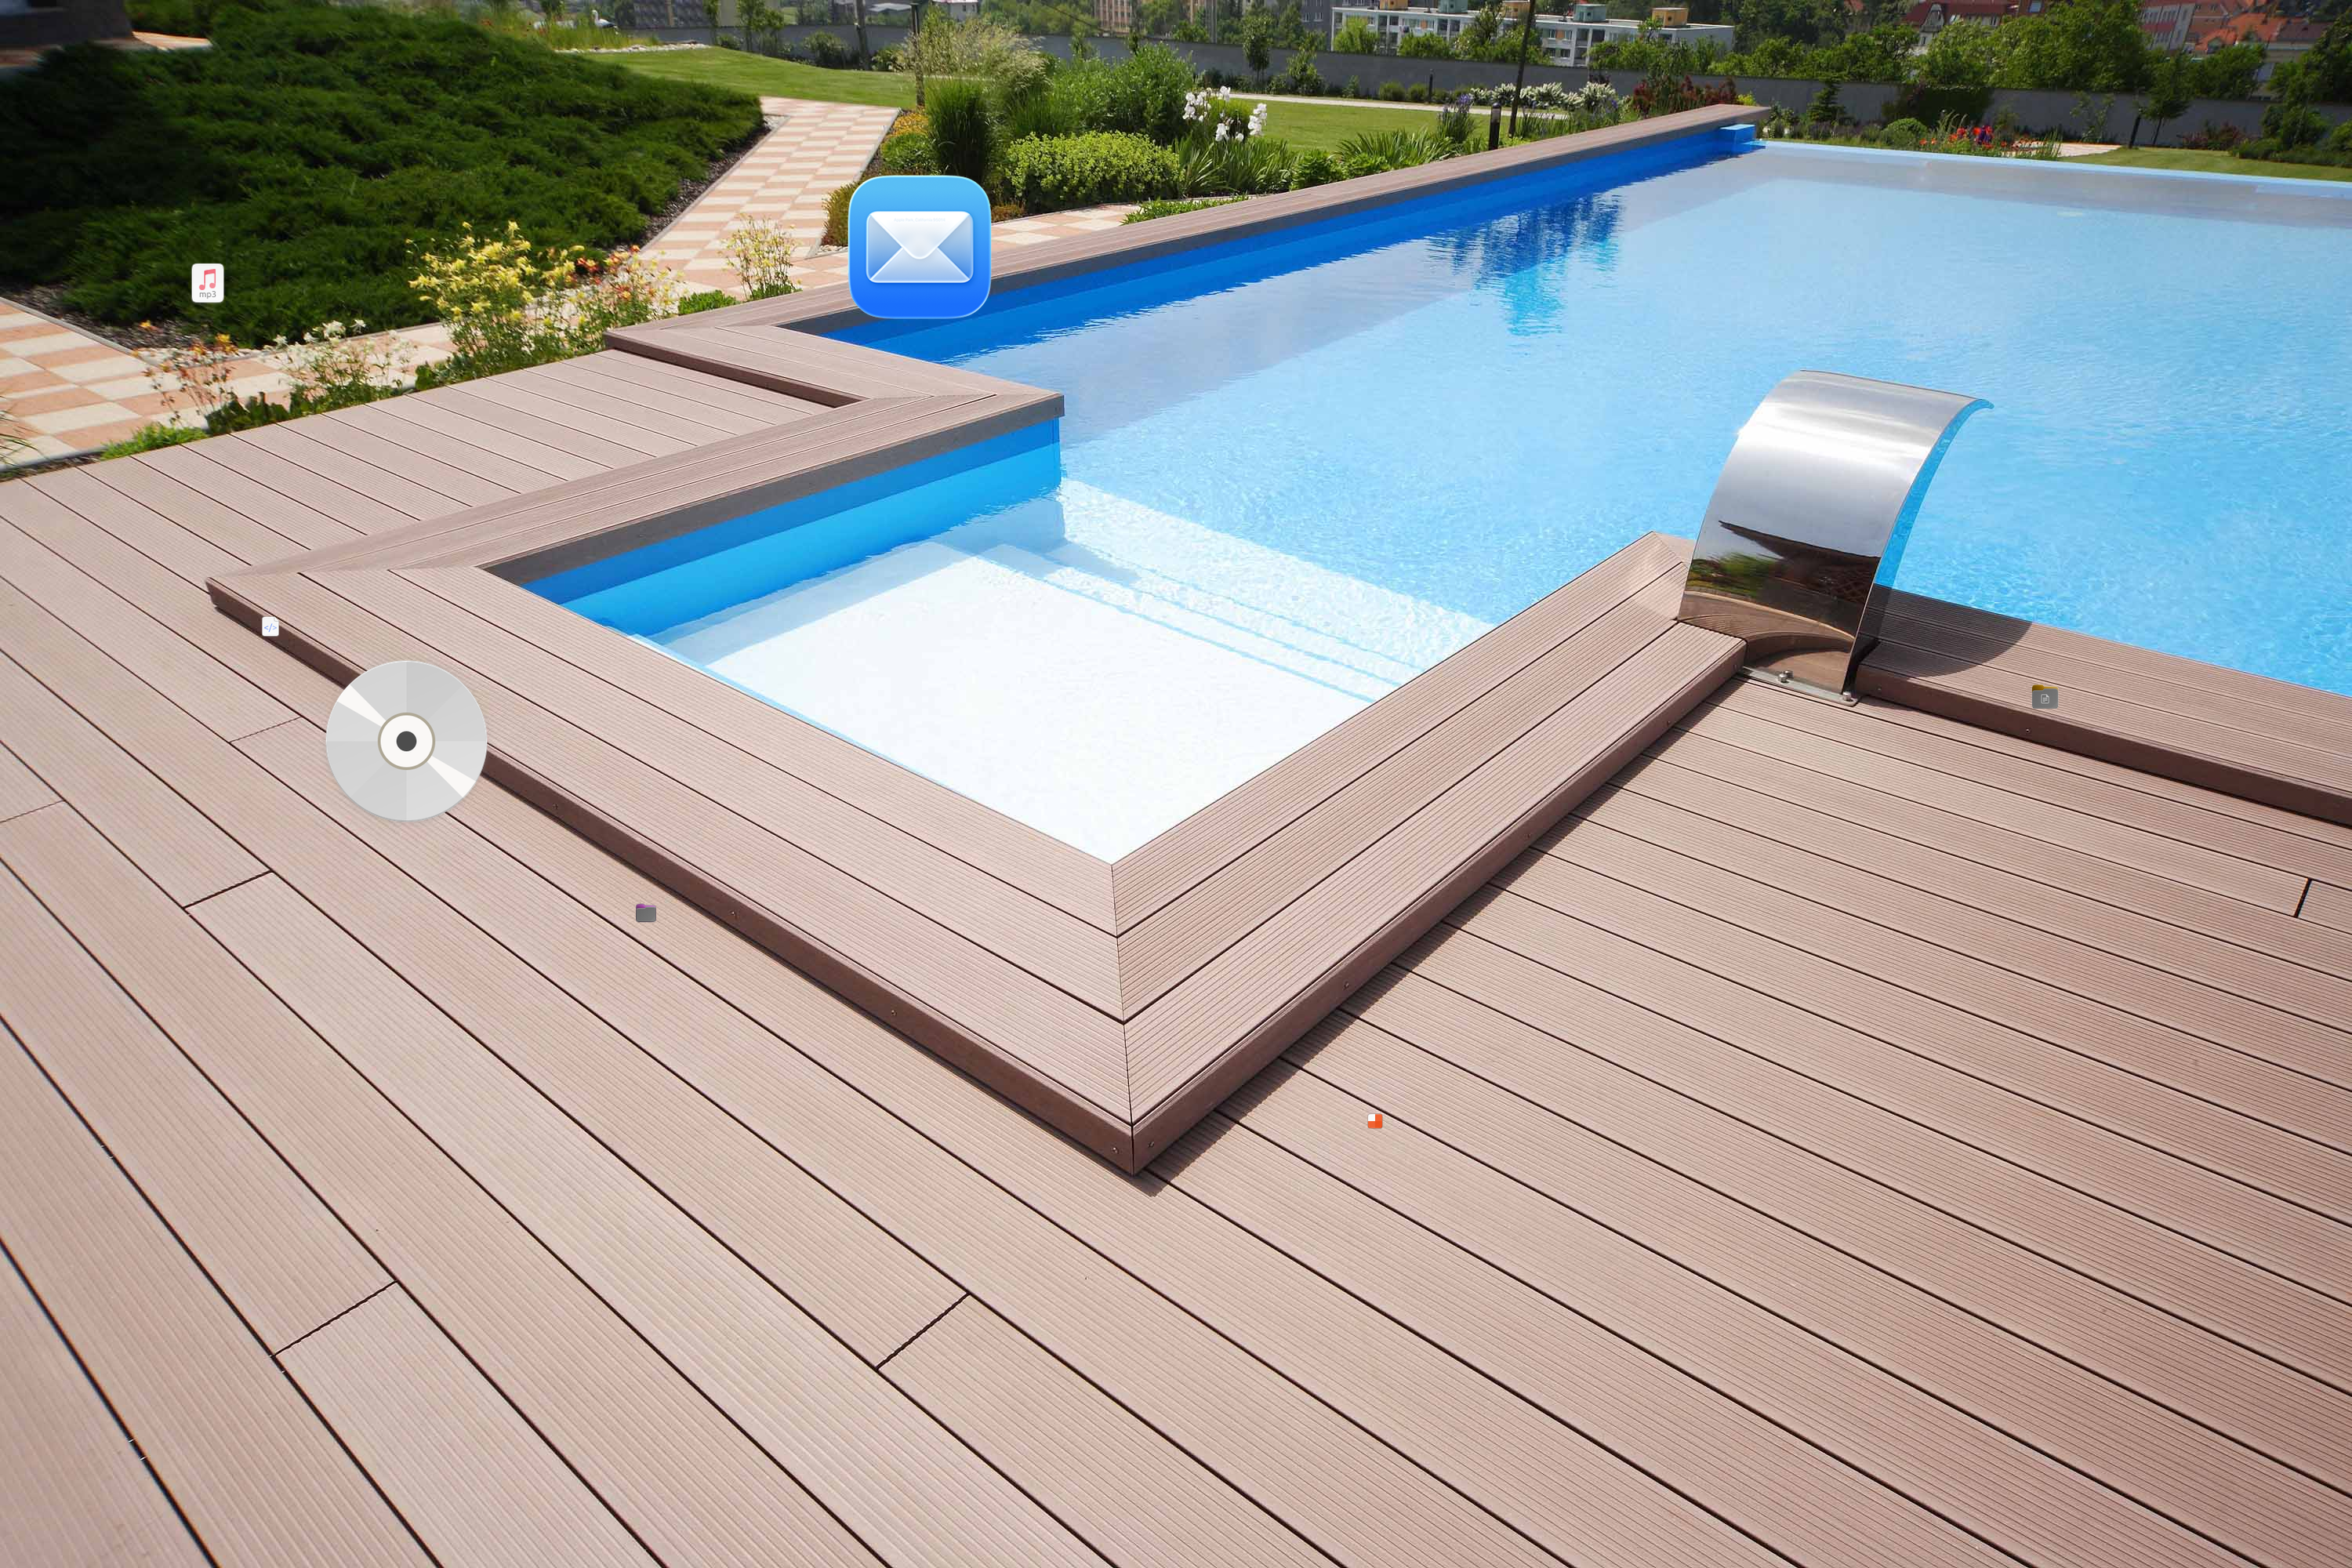 This screenshot has height=1568, width=2352. I want to click on switch to the top-left workspace, so click(1375, 1121).